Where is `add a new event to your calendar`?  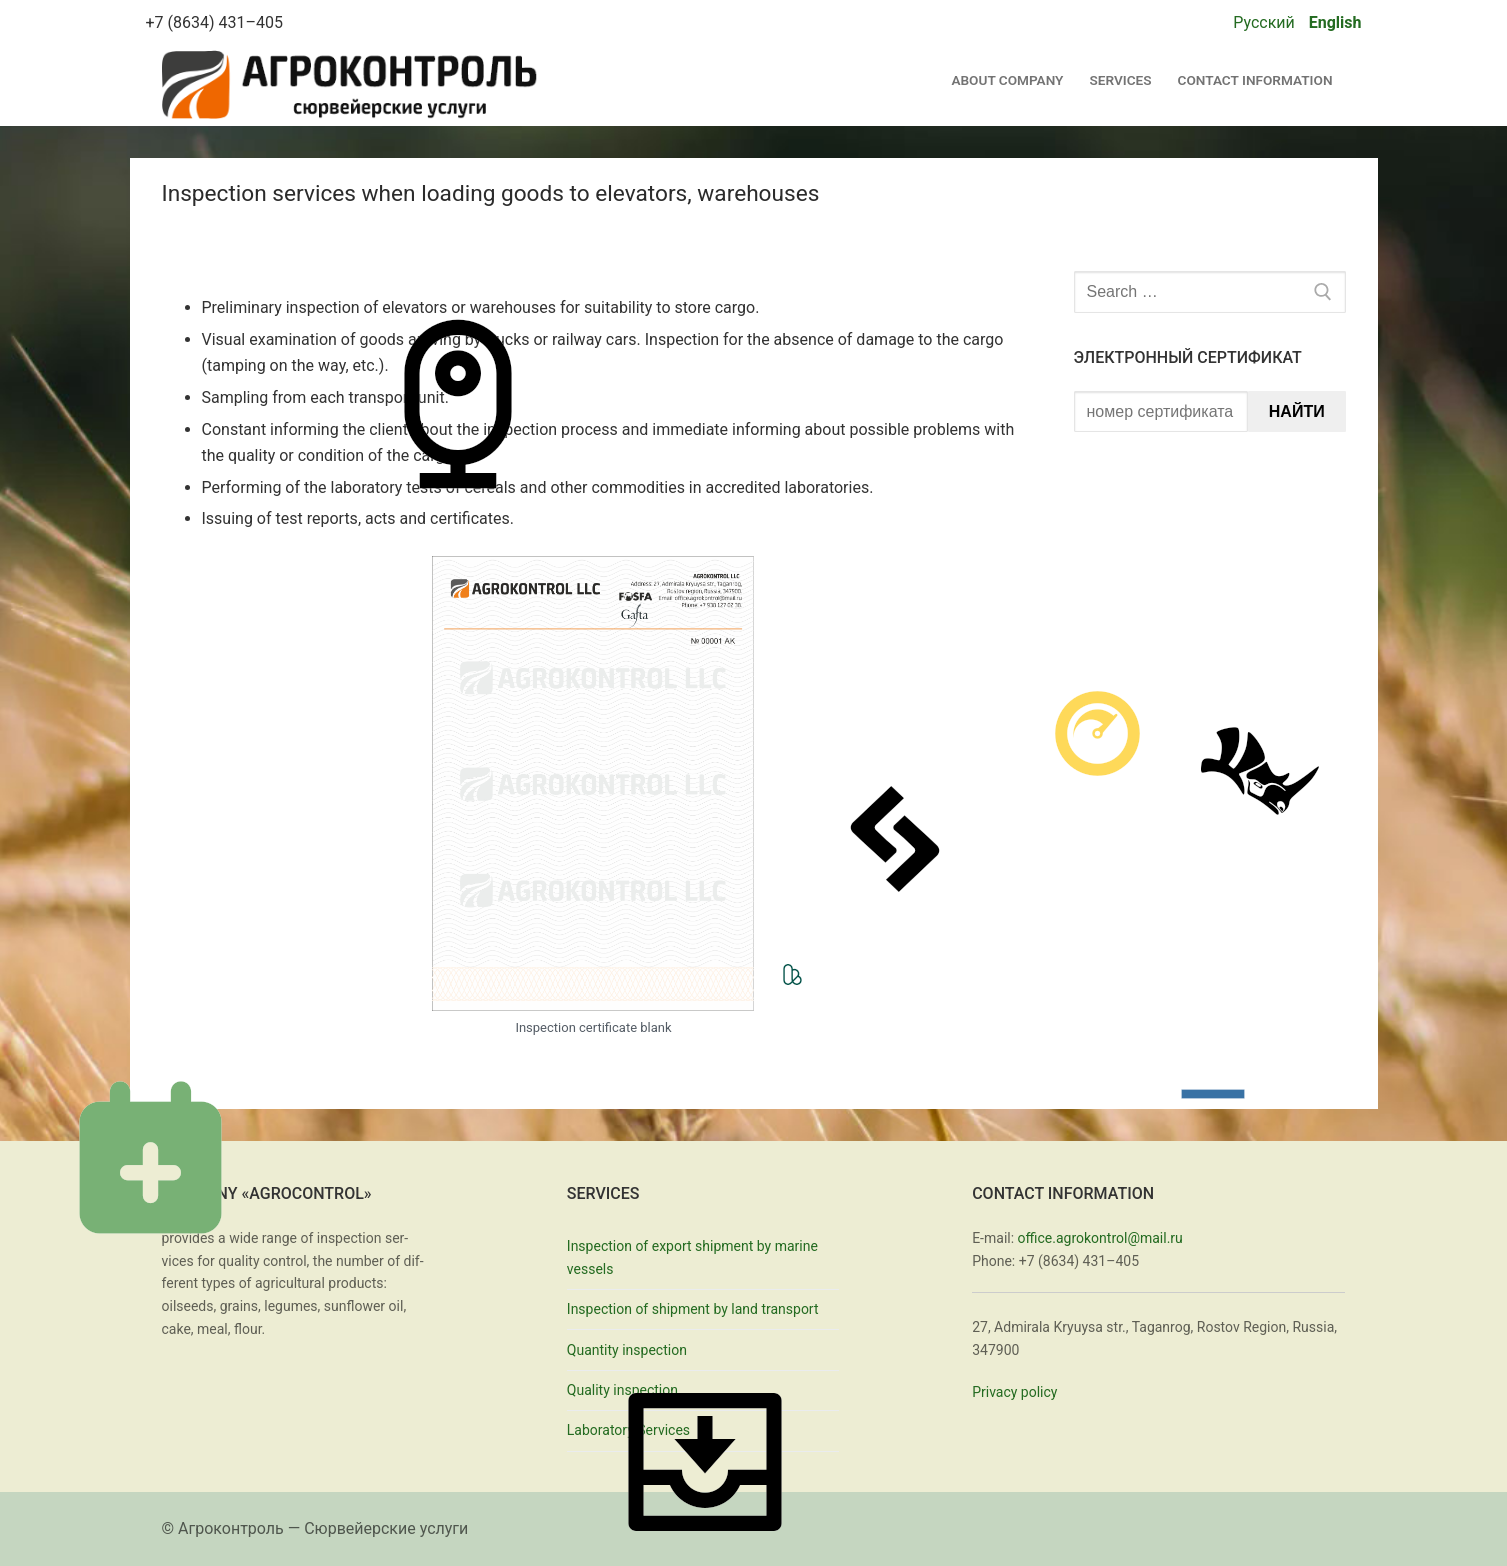 add a new event to your calendar is located at coordinates (150, 1162).